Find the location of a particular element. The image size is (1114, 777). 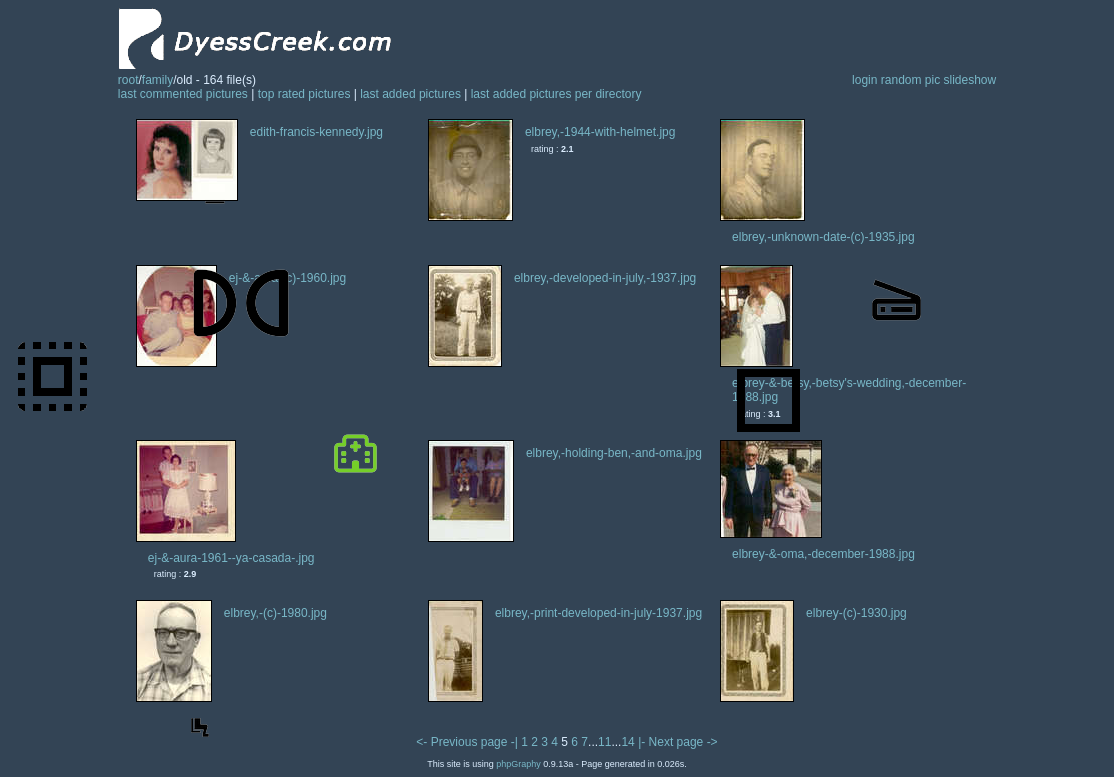

indicates dolby digital audio support is located at coordinates (241, 303).